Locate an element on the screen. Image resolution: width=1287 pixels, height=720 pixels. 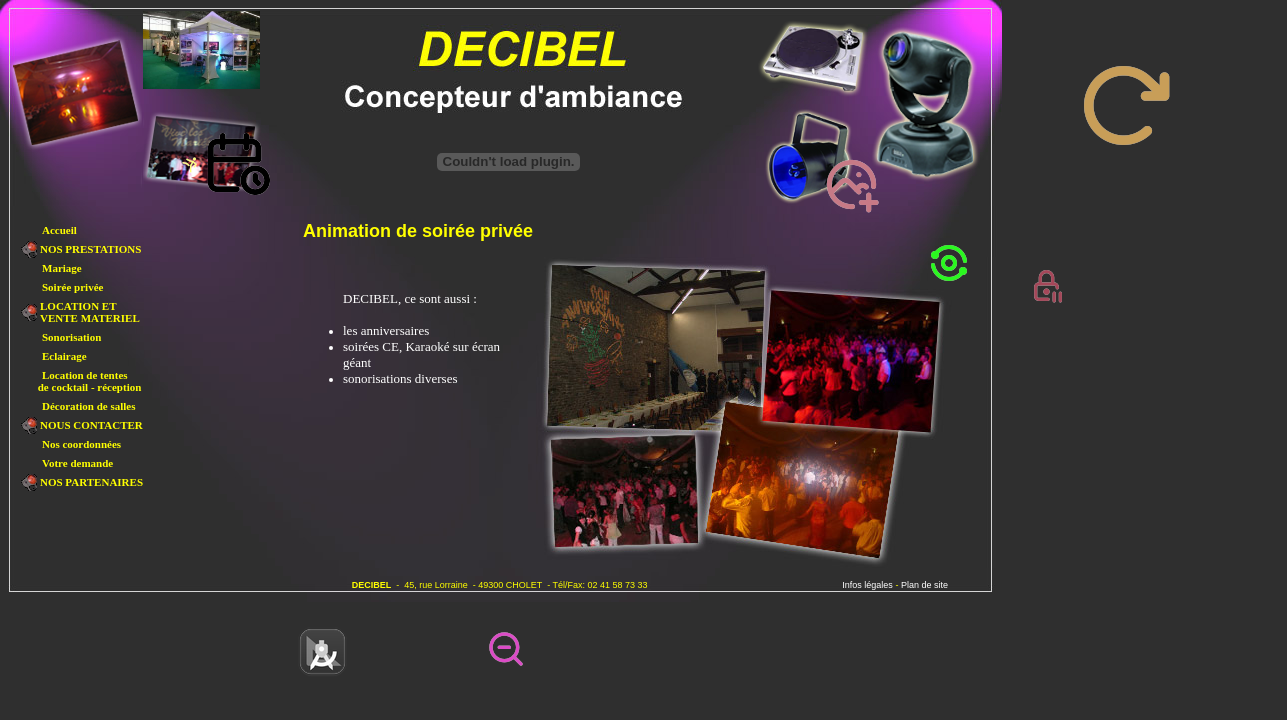
refresh or reload content is located at coordinates (1123, 105).